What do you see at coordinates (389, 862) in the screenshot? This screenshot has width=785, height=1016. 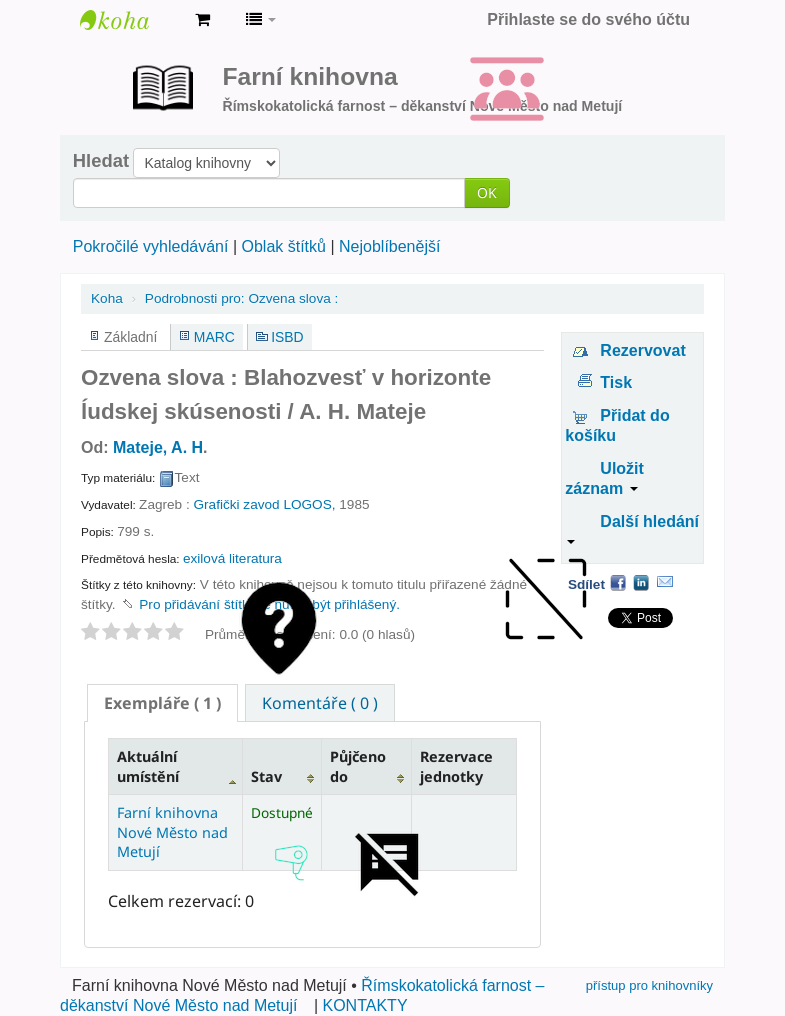 I see `mute or disable speaker notes` at bounding box center [389, 862].